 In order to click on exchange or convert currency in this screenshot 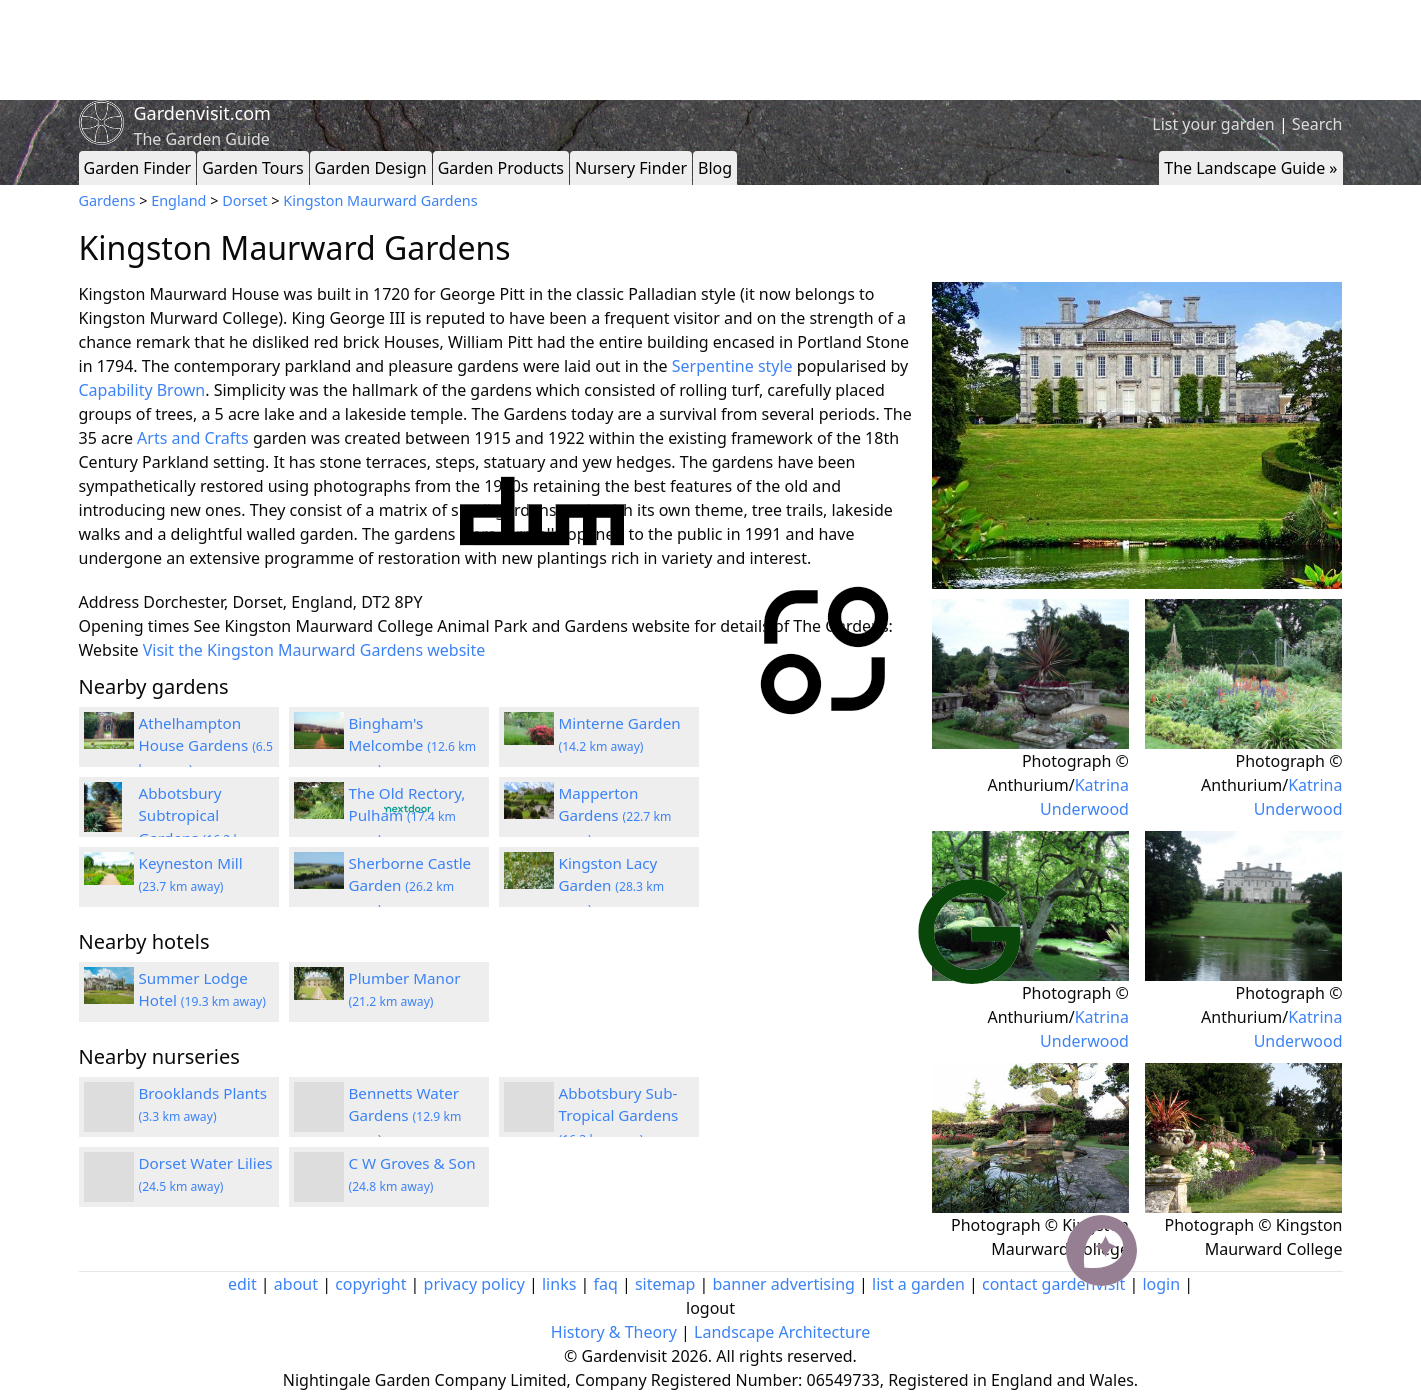, I will do `click(824, 650)`.